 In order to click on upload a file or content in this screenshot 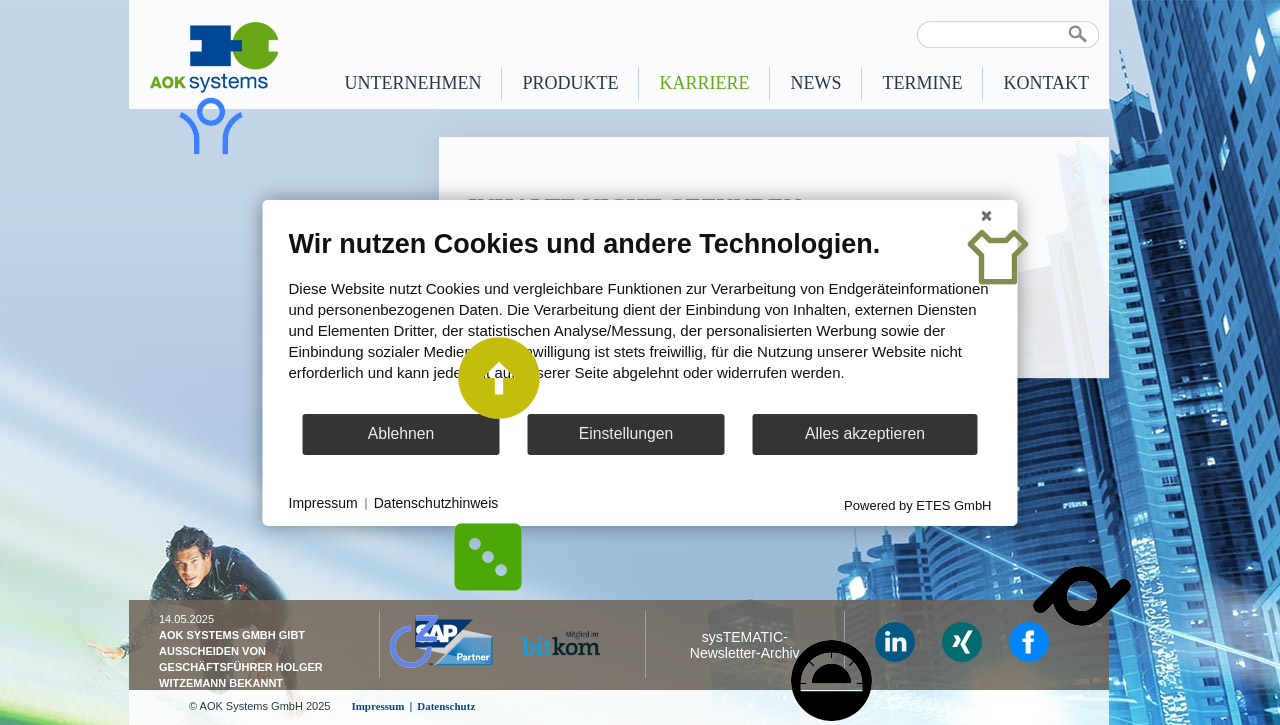, I will do `click(499, 378)`.